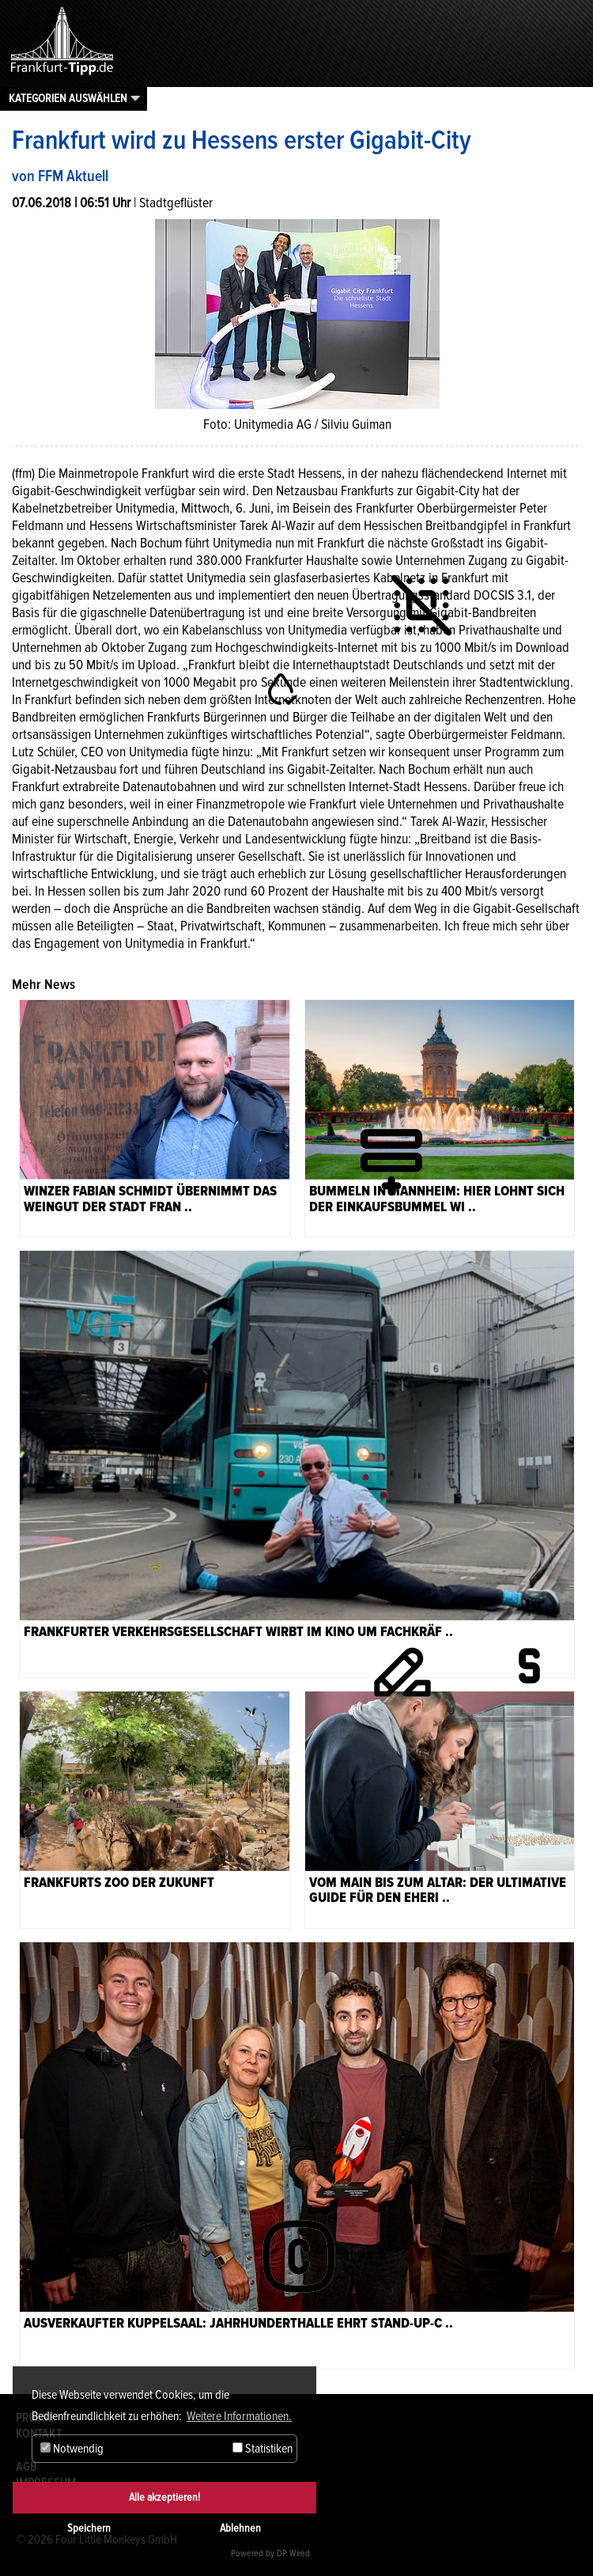  I want to click on add a new row to the bottom of a table, so click(391, 1157).